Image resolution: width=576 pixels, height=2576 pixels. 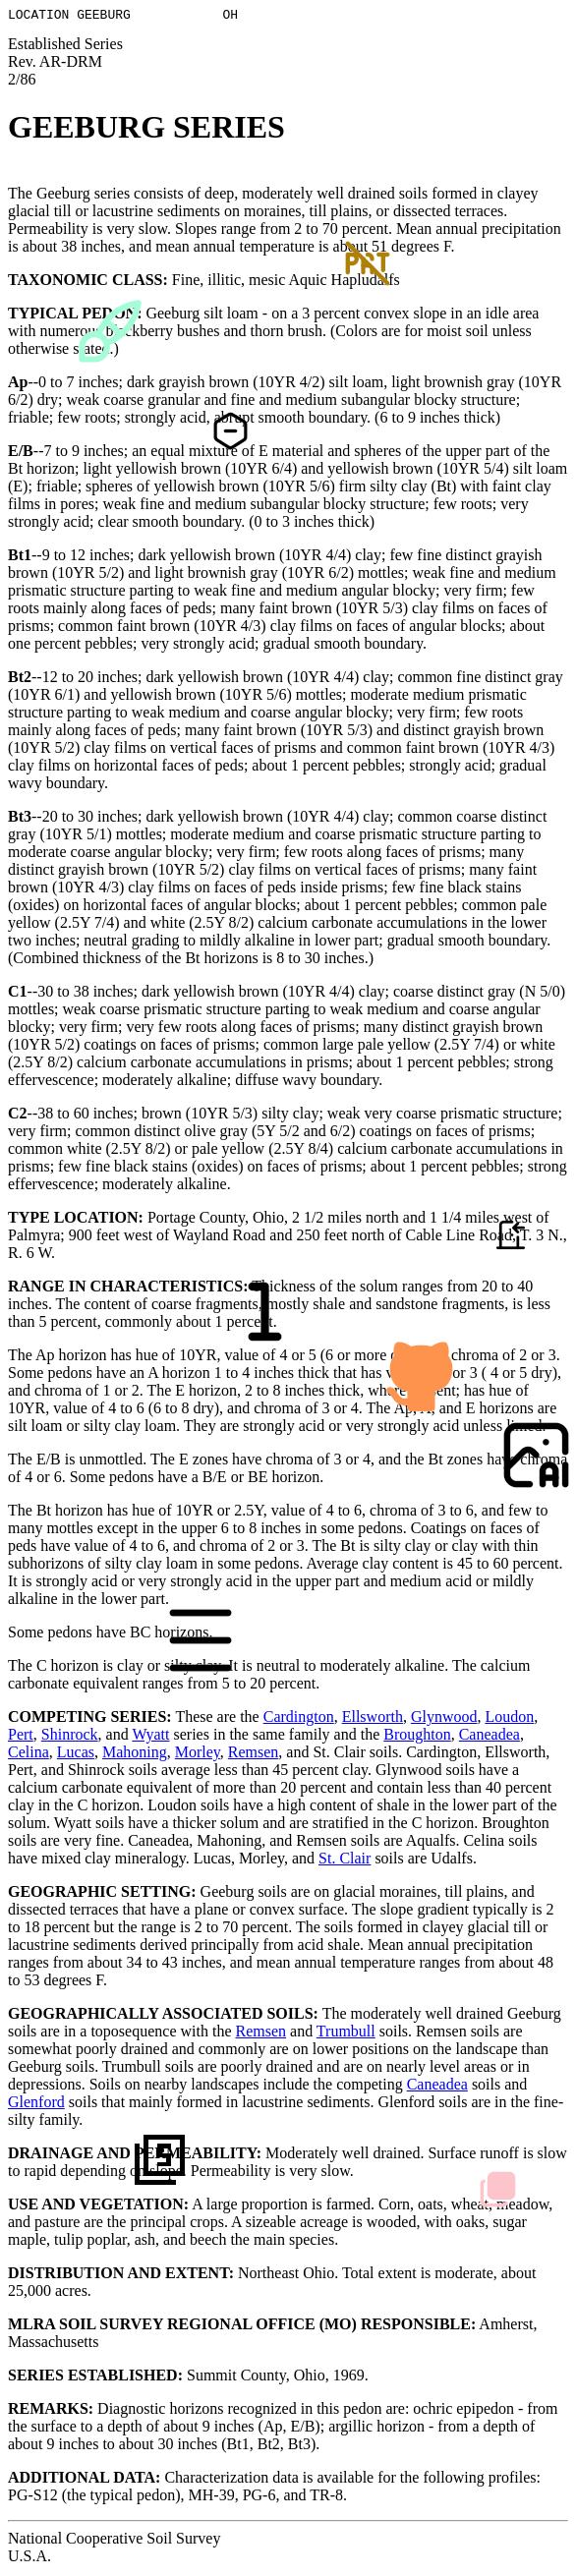 I want to click on enhance photo with AI tools, so click(x=536, y=1455).